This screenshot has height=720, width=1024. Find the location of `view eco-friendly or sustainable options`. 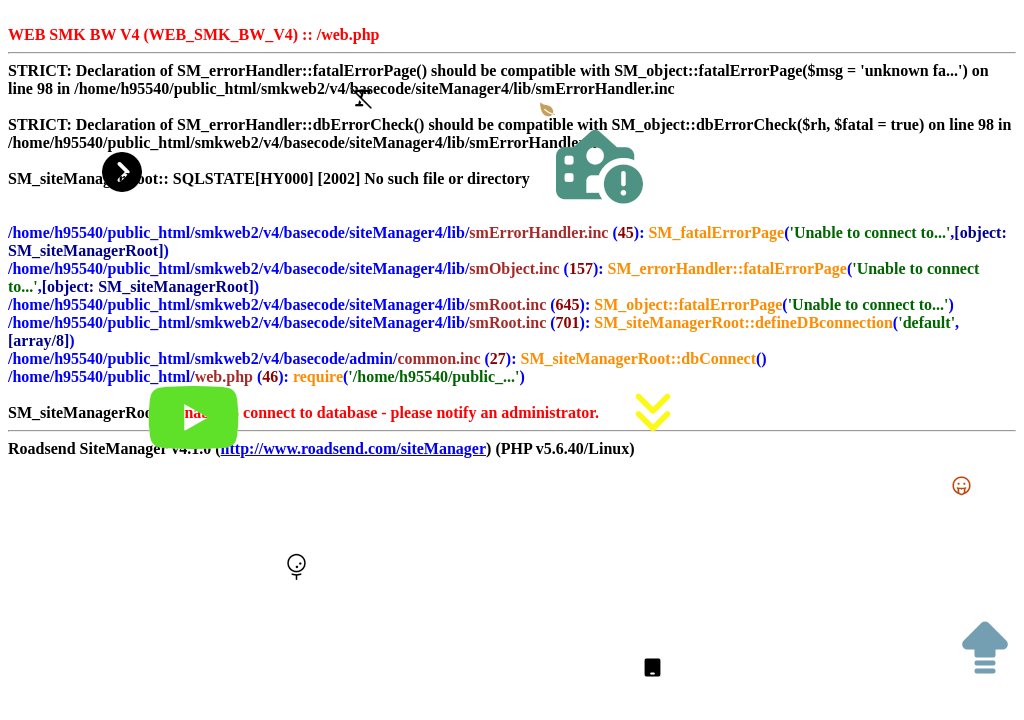

view eco-friendly or sustainable options is located at coordinates (547, 109).